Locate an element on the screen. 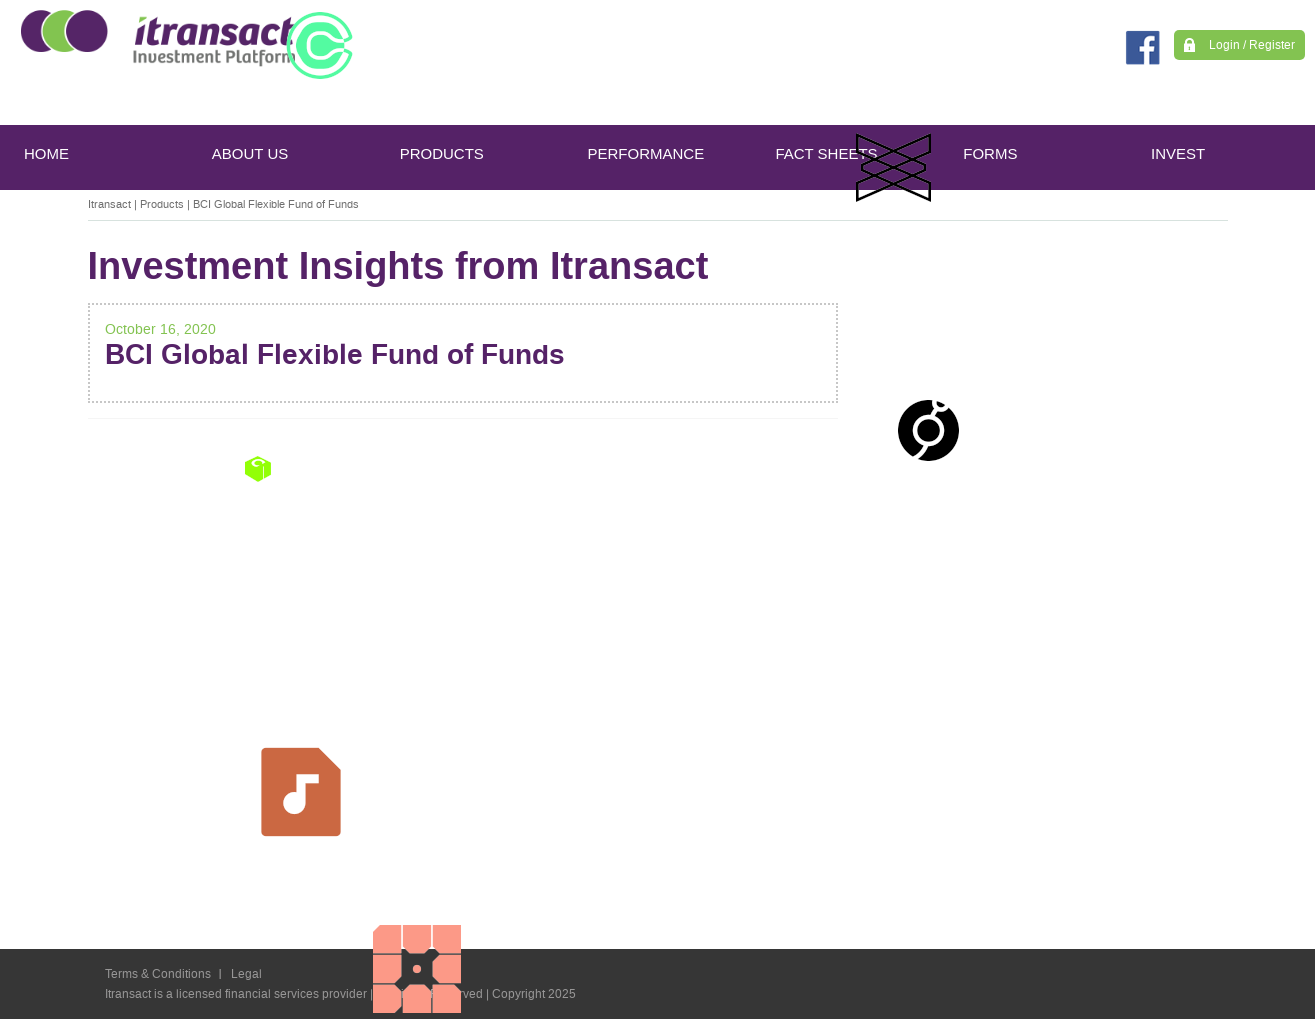  open Calendly scheduling app is located at coordinates (319, 45).